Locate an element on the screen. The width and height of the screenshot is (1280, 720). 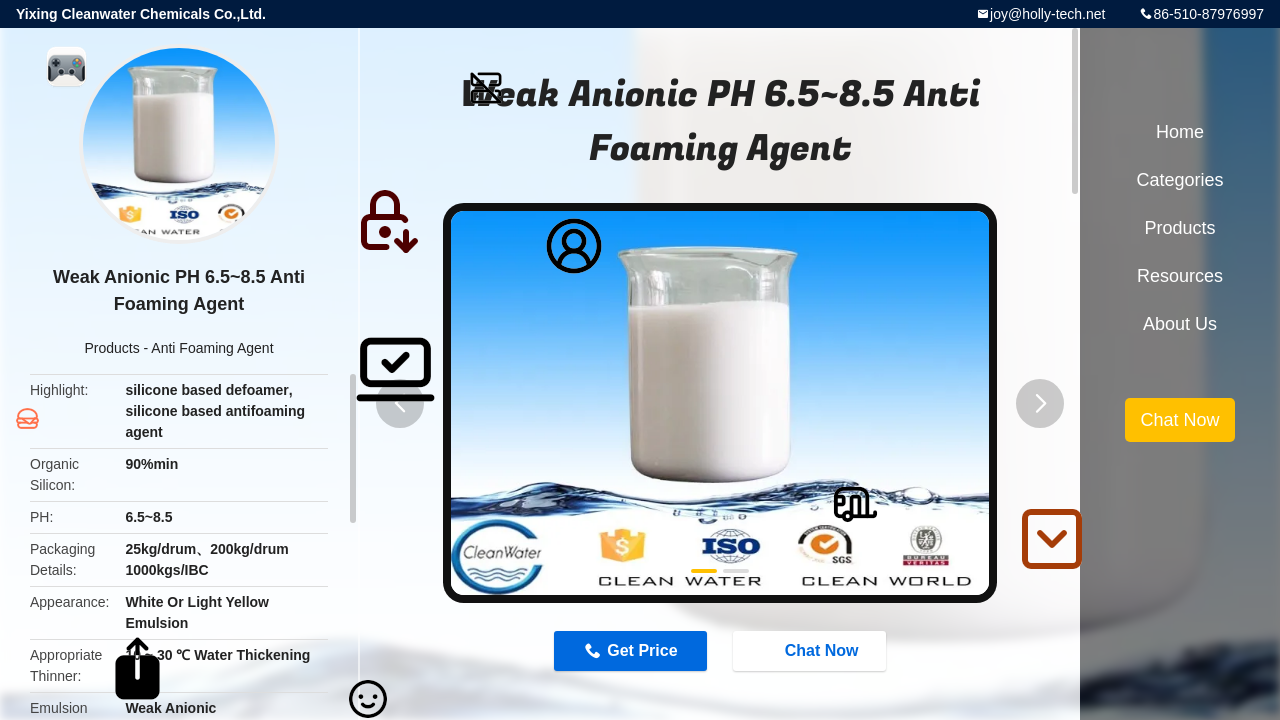
download secure or encrypted content is located at coordinates (385, 220).